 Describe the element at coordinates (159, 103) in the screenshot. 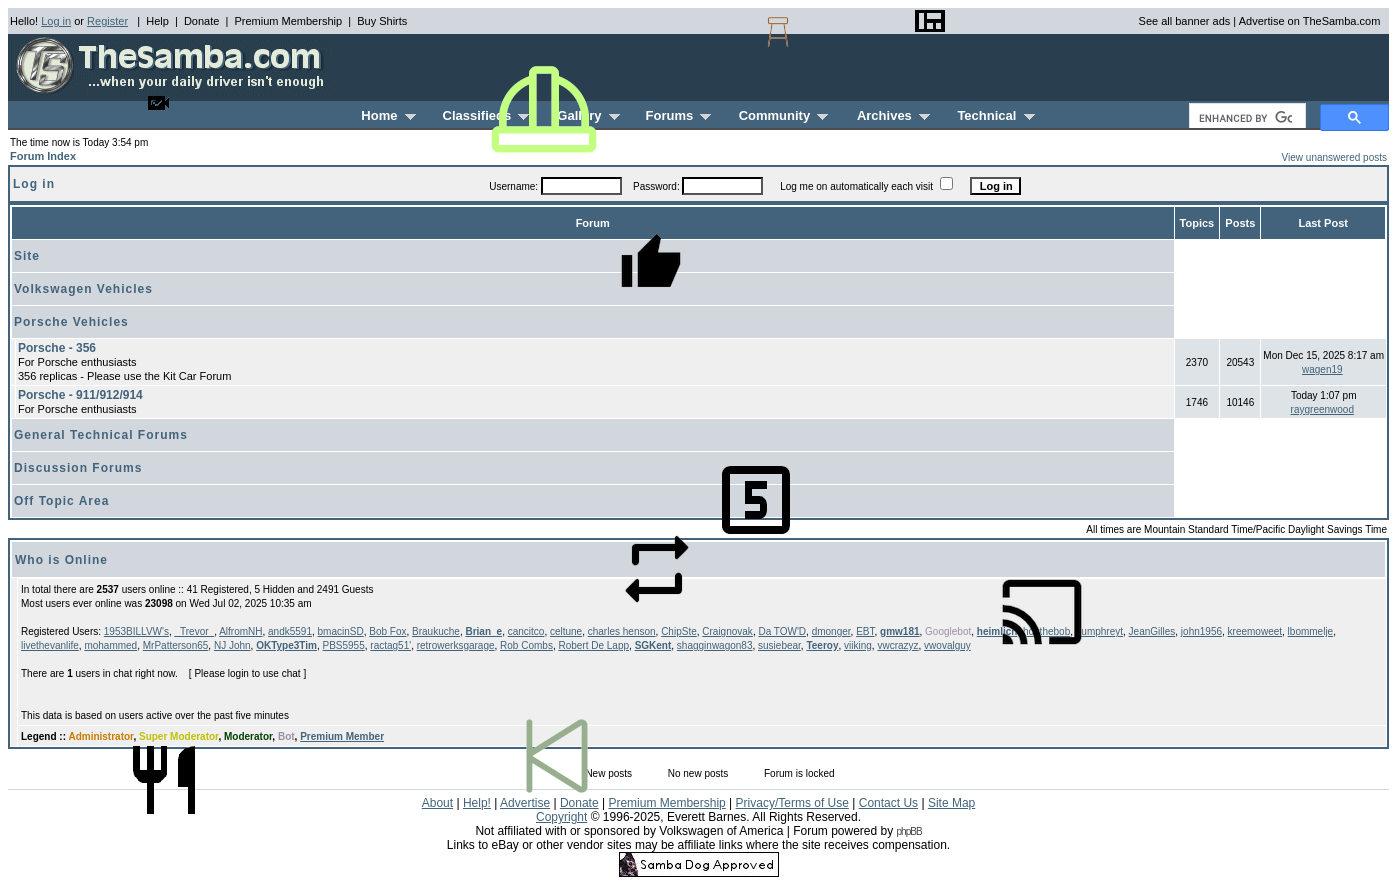

I see `indicates a missed video call` at that location.